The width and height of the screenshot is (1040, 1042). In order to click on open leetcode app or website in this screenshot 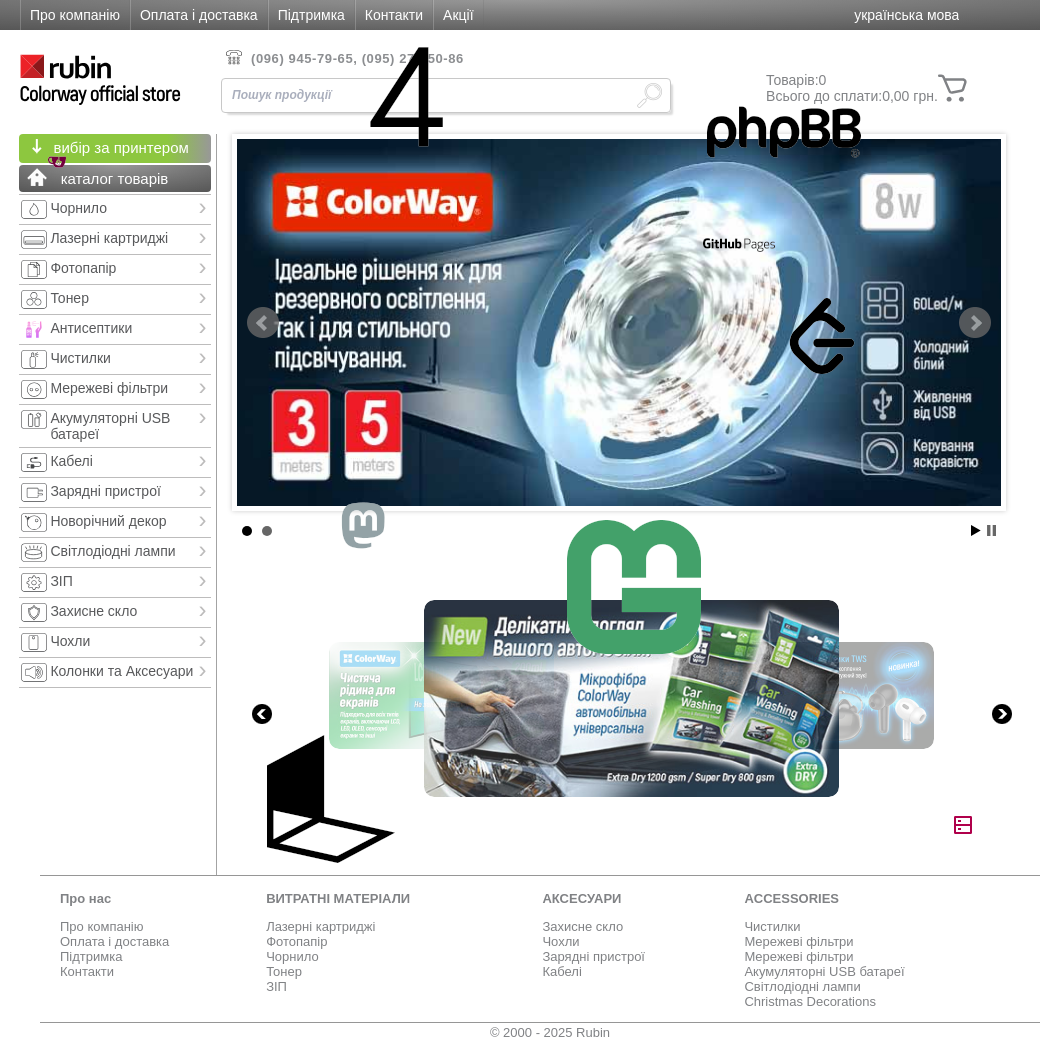, I will do `click(822, 336)`.